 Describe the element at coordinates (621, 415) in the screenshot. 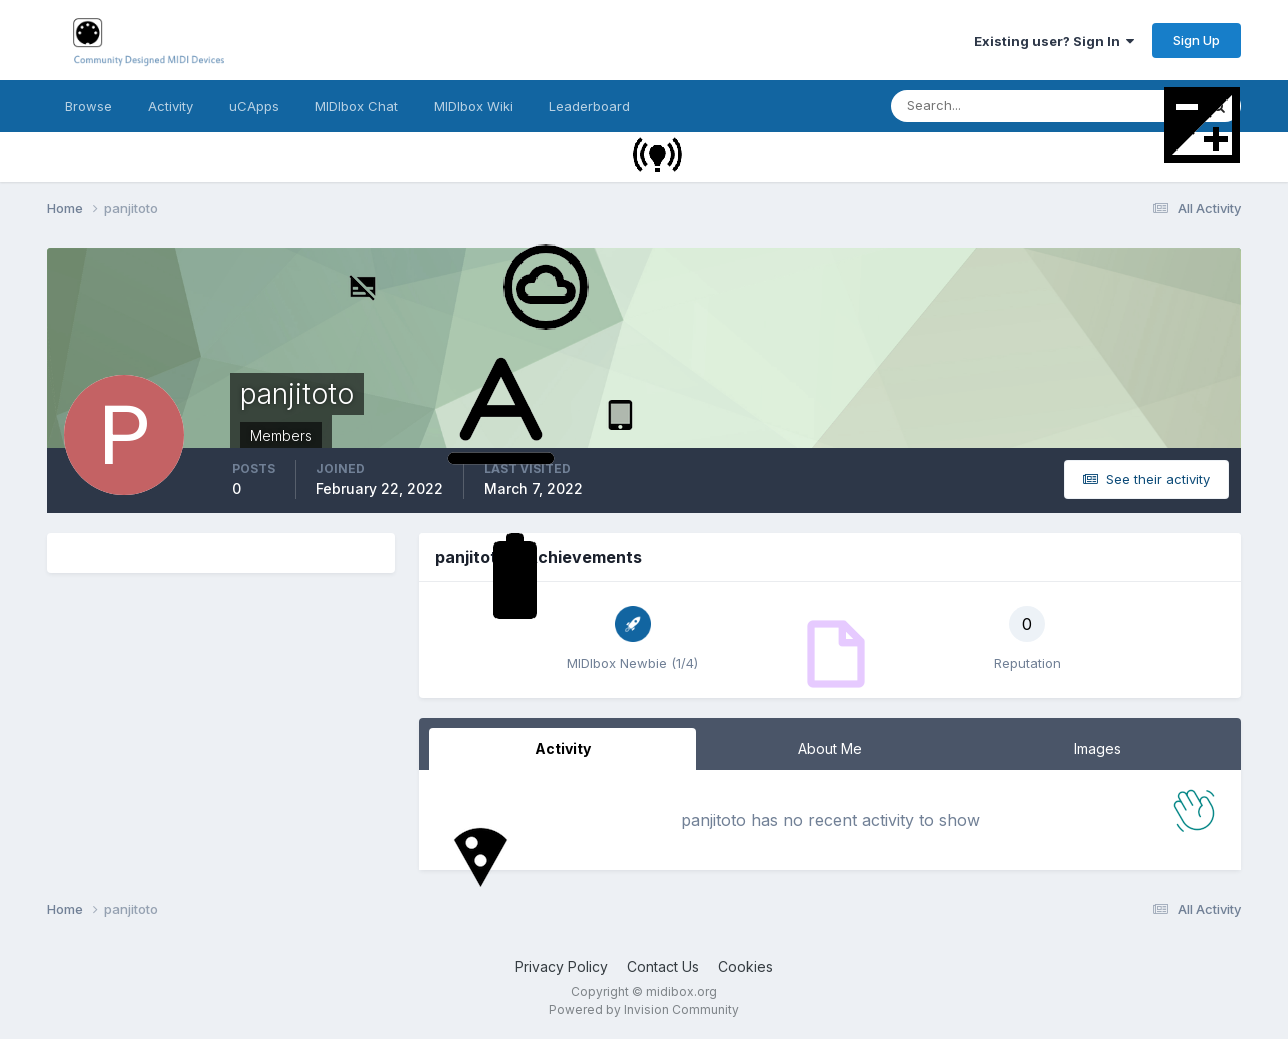

I see `switch to tablet view` at that location.